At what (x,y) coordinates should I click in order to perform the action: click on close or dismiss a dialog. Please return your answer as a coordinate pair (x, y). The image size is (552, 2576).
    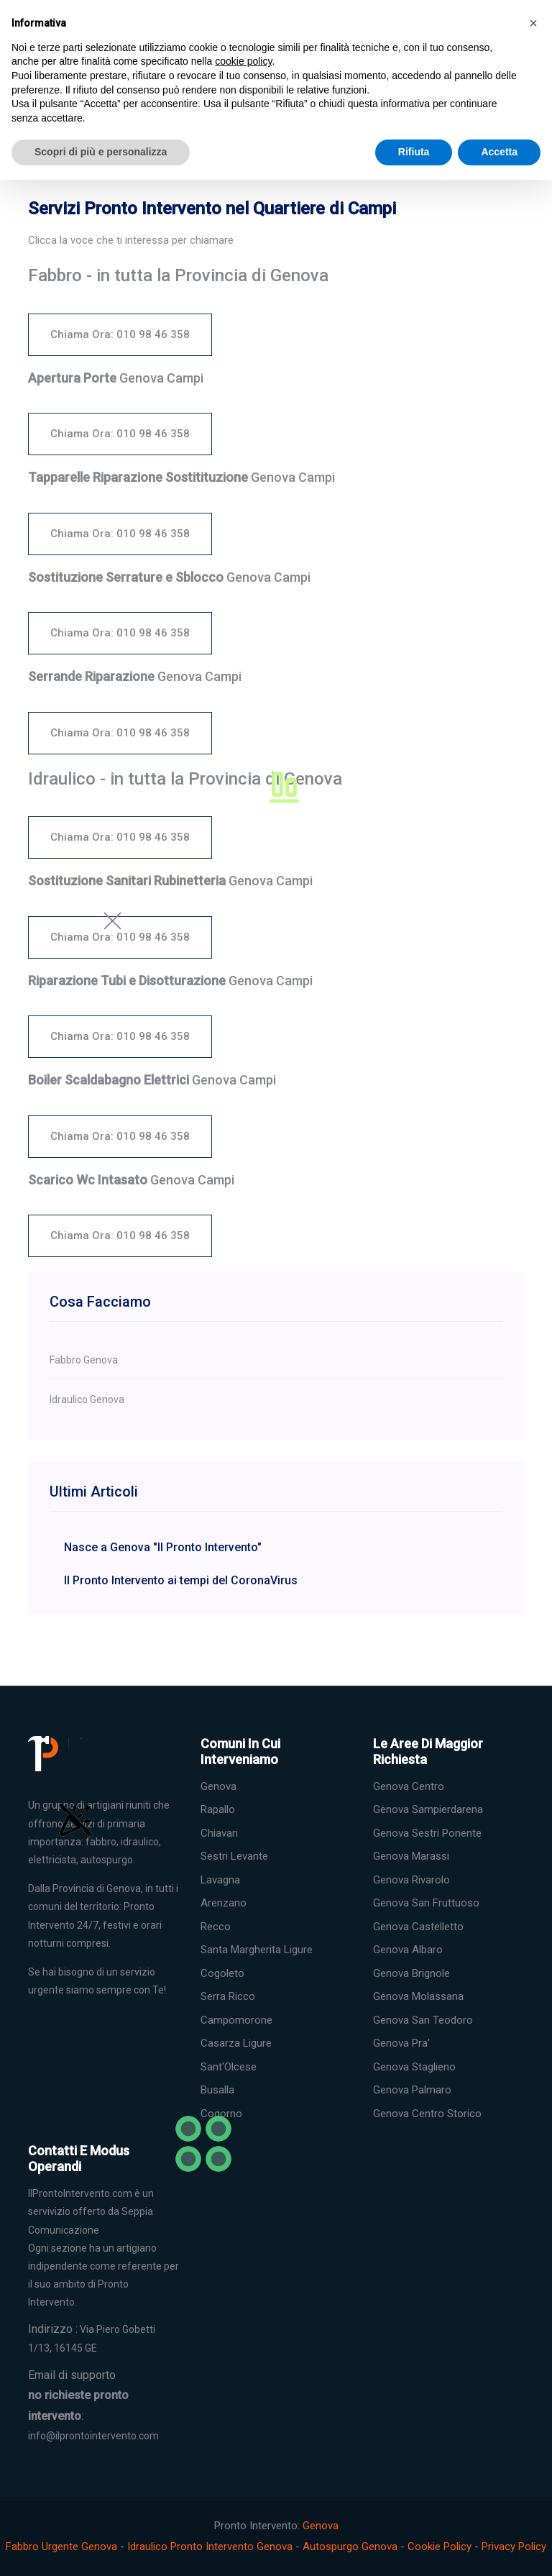
    Looking at the image, I should click on (112, 921).